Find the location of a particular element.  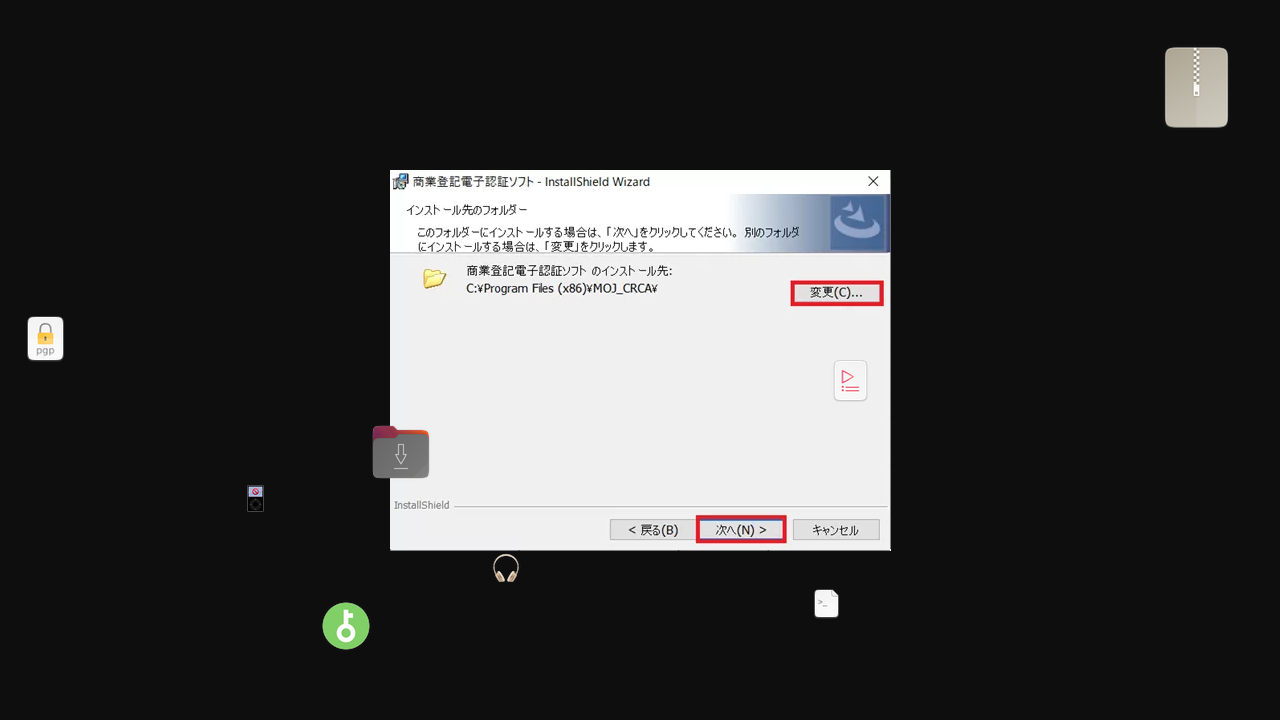

open file roller to extract or compress archives is located at coordinates (1196, 87).